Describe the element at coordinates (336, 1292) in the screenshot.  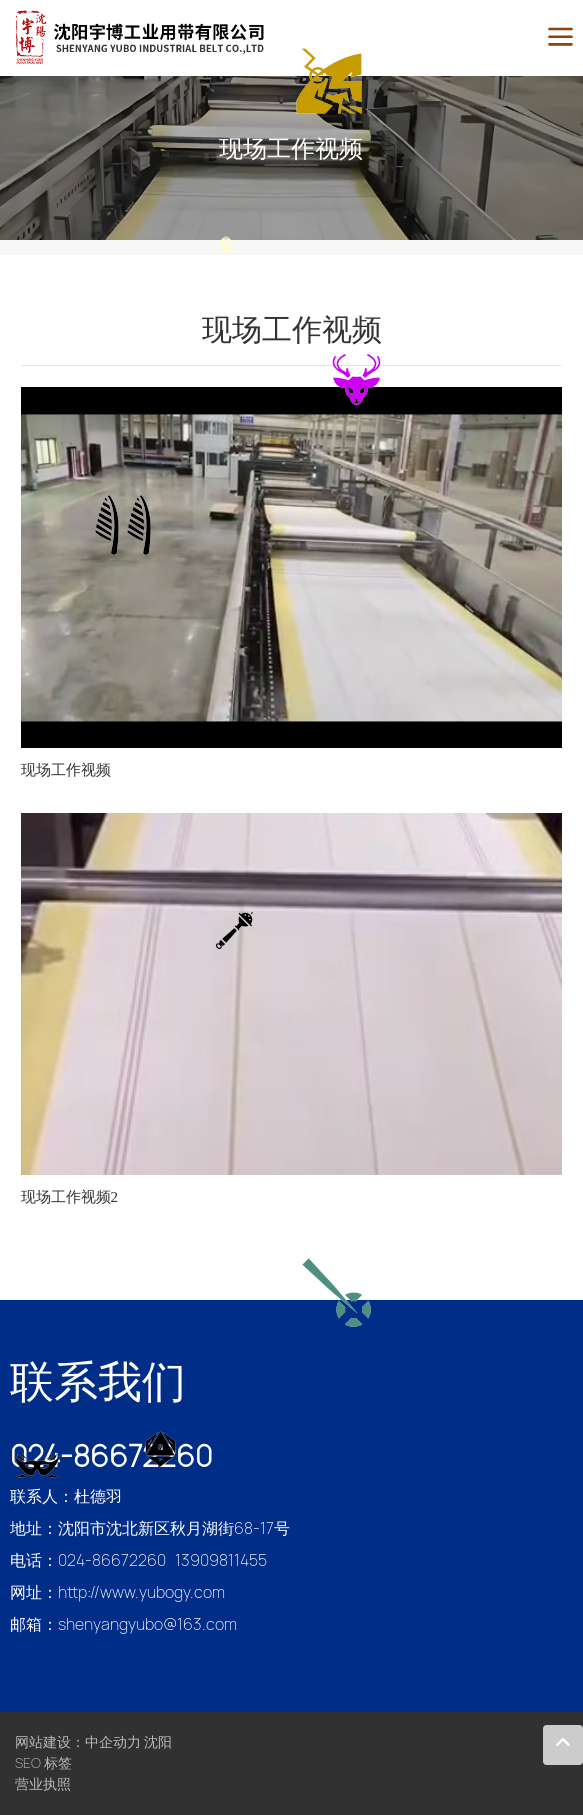
I see `activate laser targeting mode` at that location.